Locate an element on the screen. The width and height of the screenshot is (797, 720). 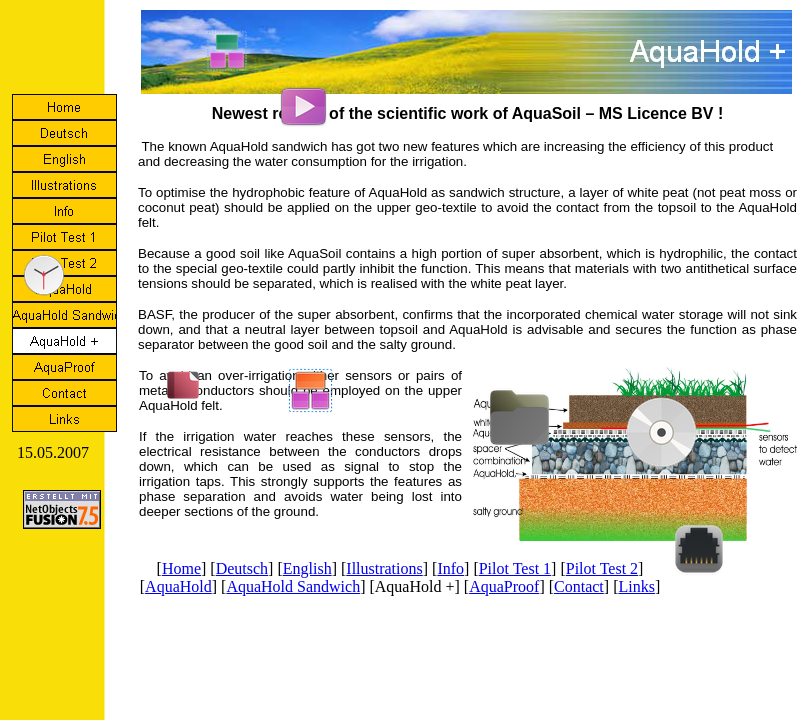
open totem video player is located at coordinates (303, 106).